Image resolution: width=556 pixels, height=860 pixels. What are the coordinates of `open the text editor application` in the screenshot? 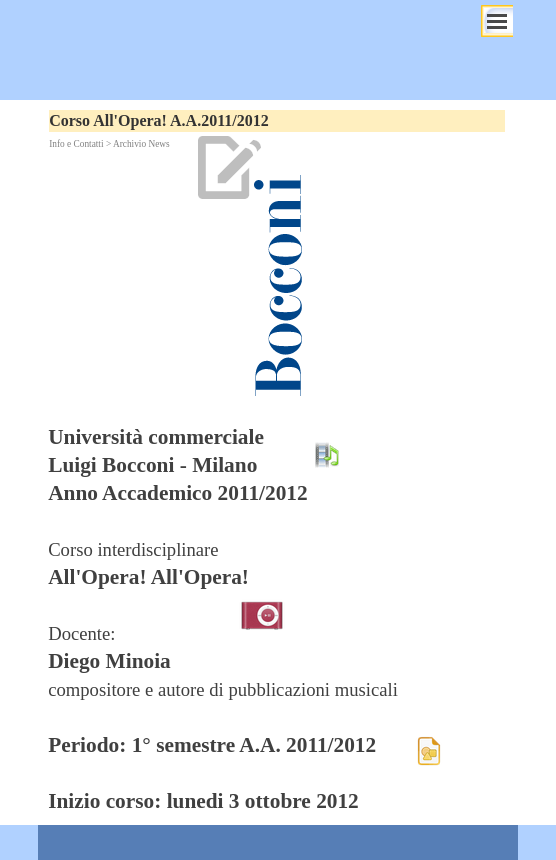 It's located at (229, 167).